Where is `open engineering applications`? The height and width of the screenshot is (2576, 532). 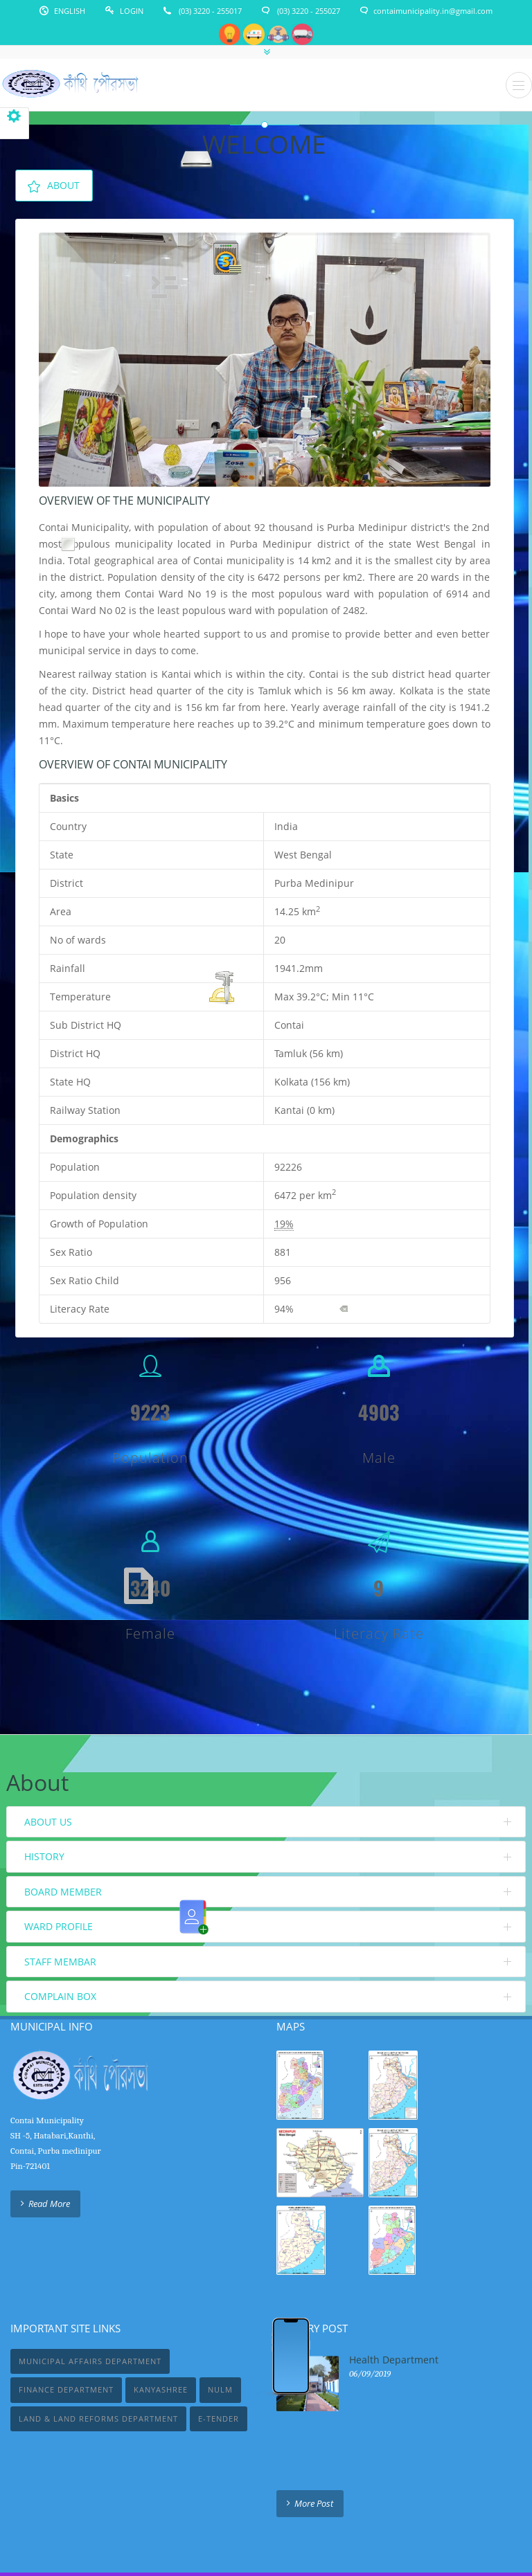 open engineering applications is located at coordinates (222, 988).